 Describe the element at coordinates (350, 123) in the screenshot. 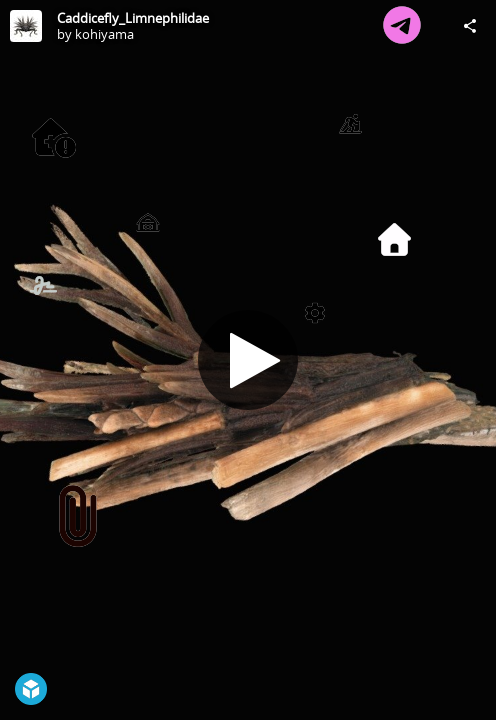

I see `access cross-country skiing trails or activities` at that location.